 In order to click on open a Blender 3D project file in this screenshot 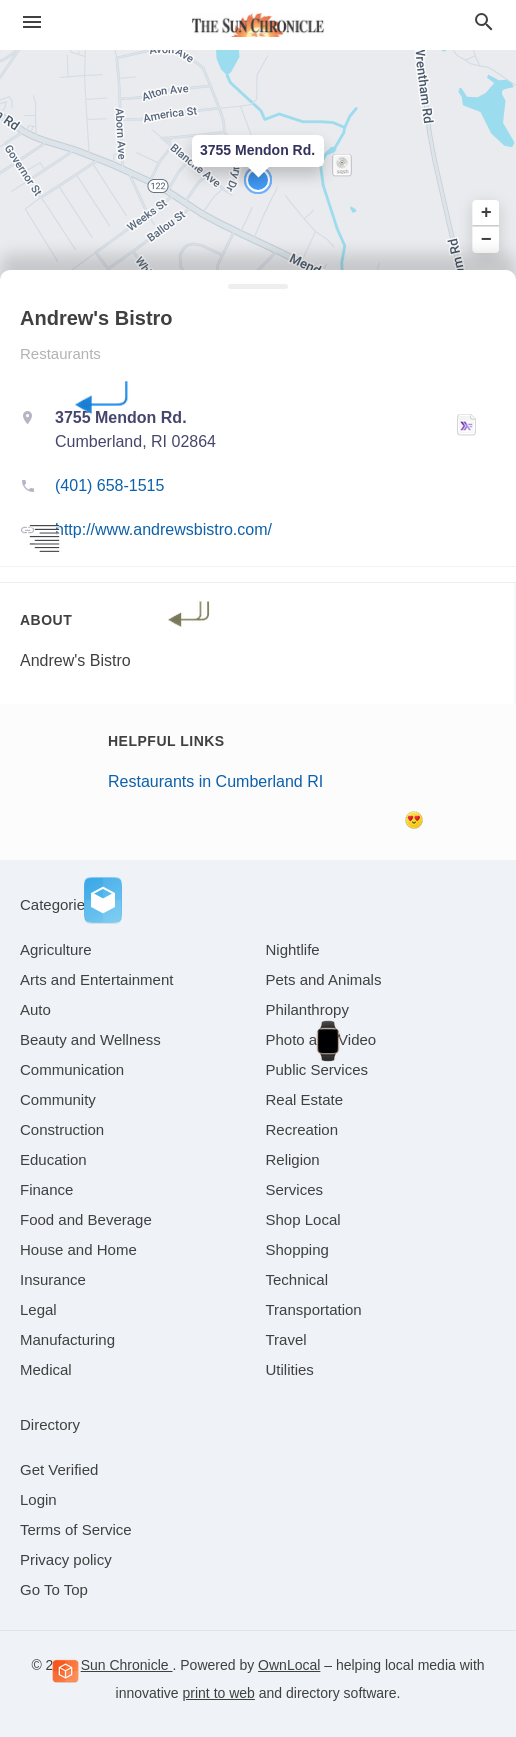, I will do `click(65, 1670)`.